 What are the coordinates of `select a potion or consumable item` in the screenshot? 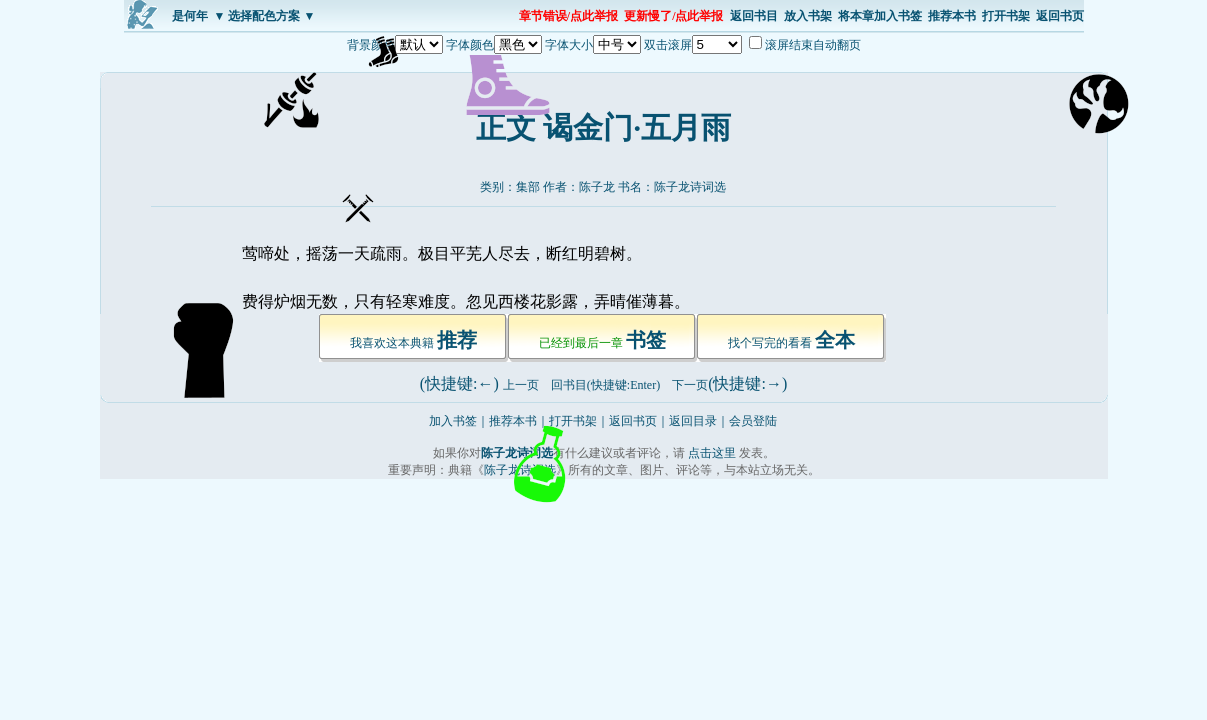 It's located at (543, 463).